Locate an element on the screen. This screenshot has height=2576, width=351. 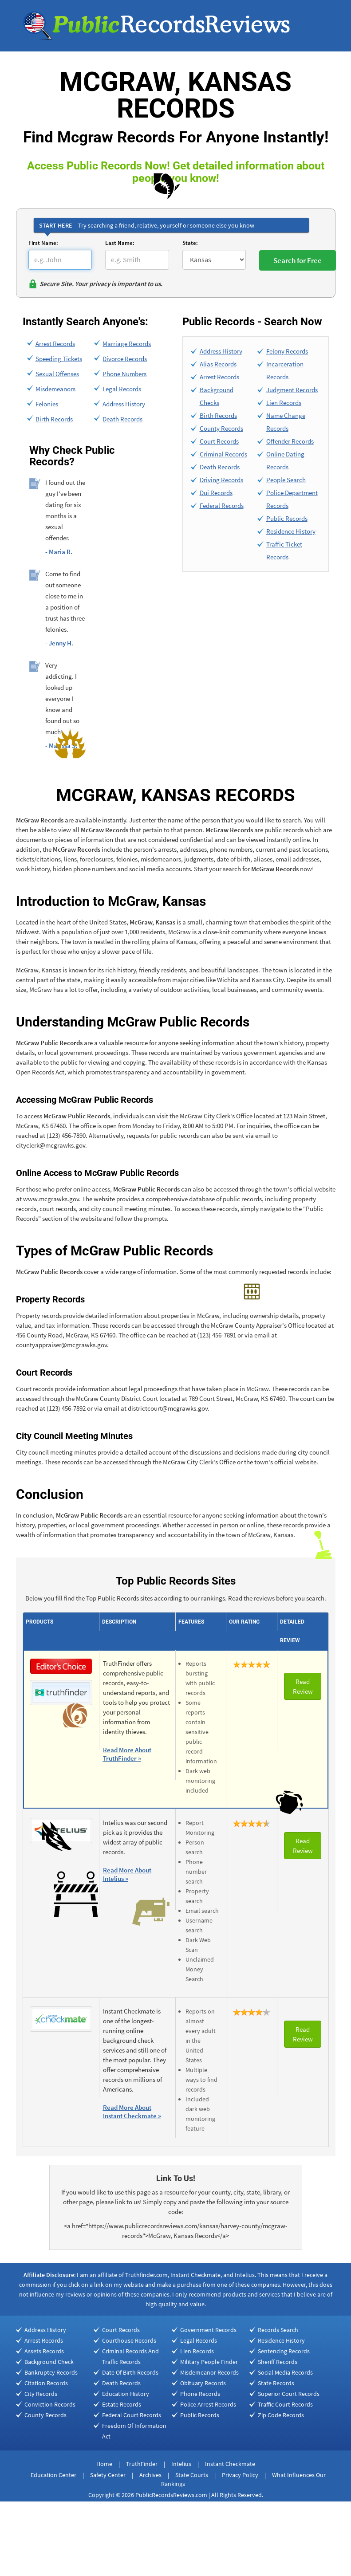
select direwolf as character or faction is located at coordinates (57, 1836).